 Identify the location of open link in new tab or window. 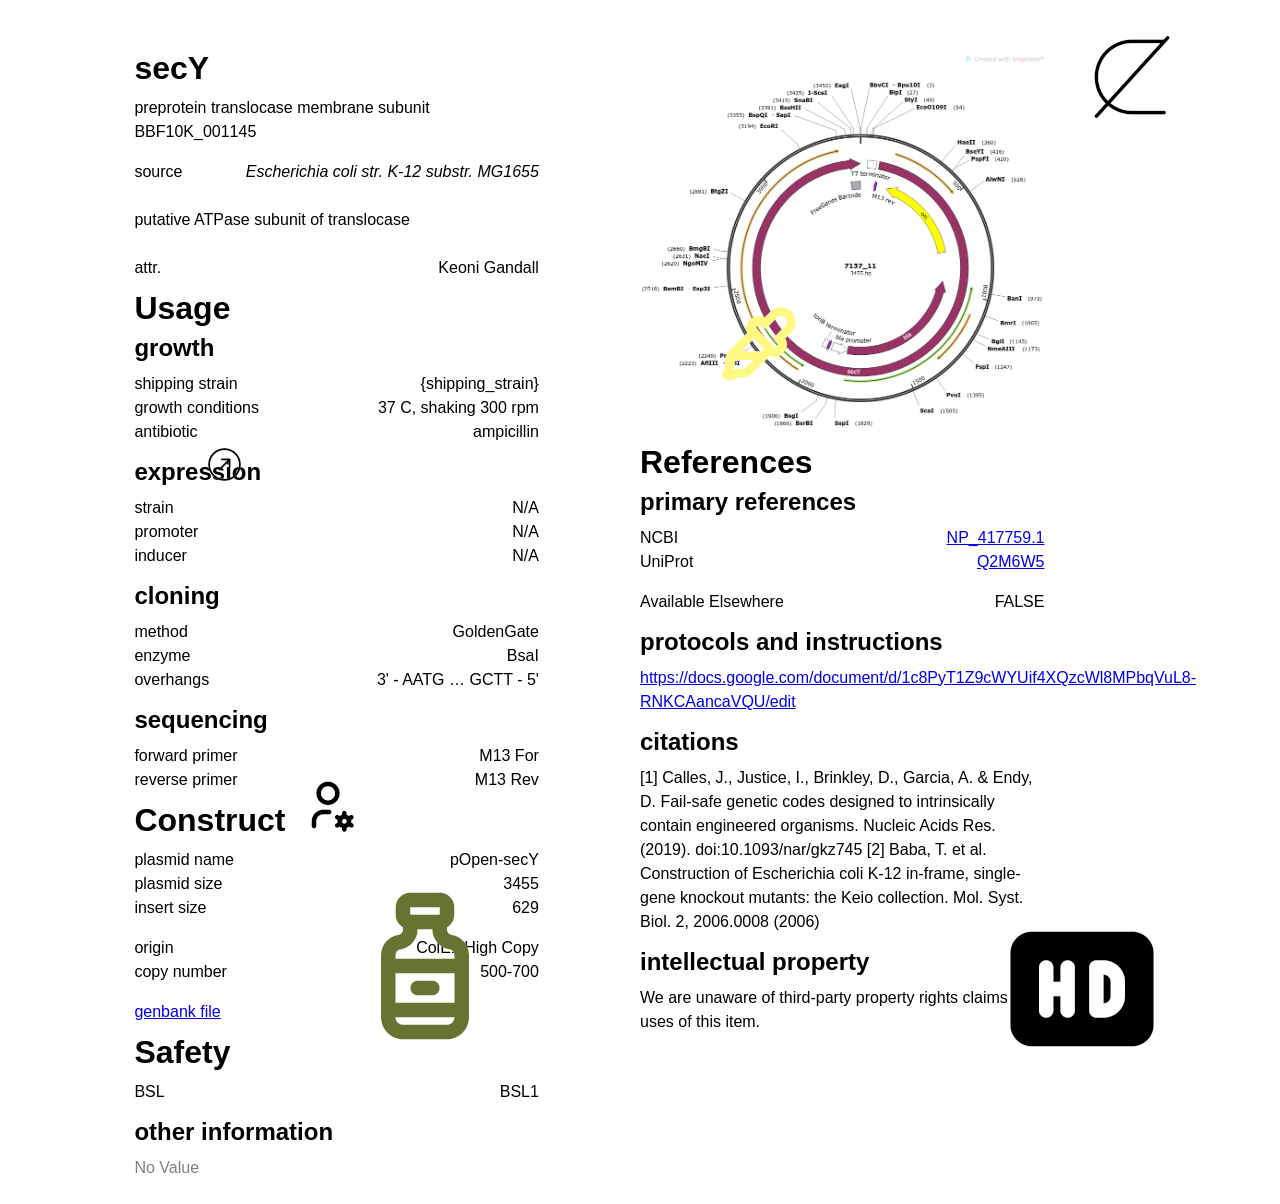
(224, 464).